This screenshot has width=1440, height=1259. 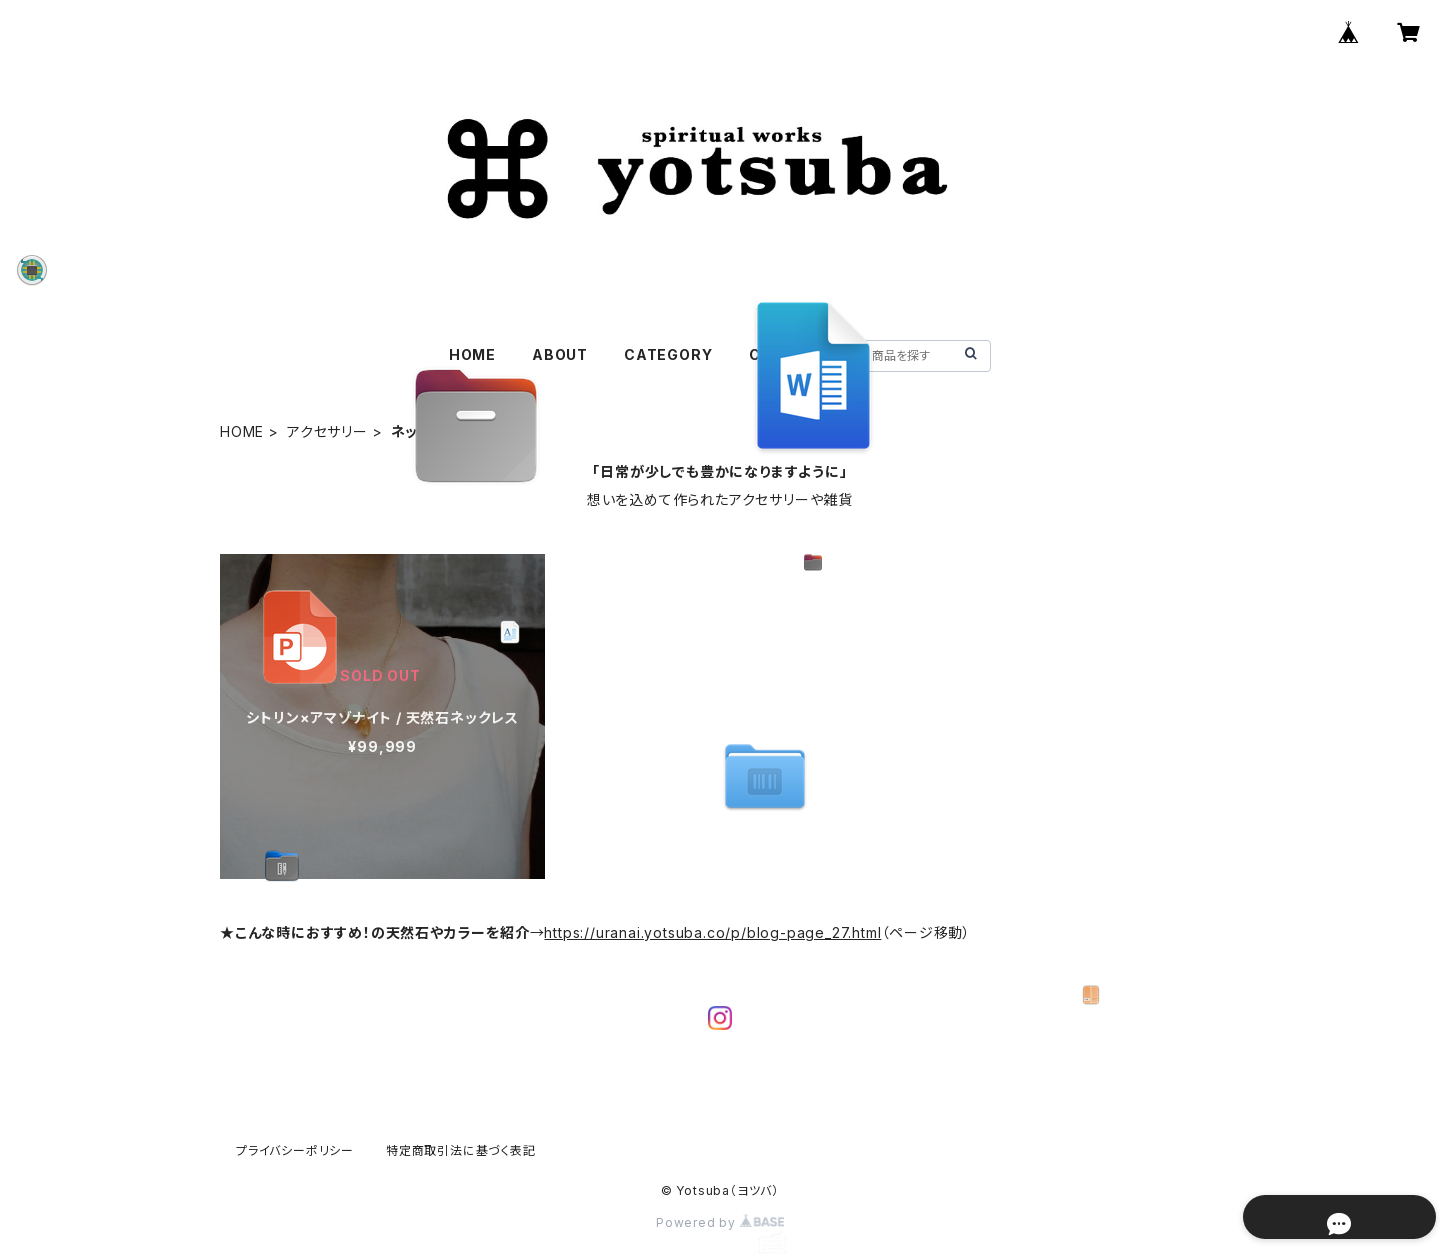 What do you see at coordinates (772, 1242) in the screenshot?
I see `switch keyboard layout or language` at bounding box center [772, 1242].